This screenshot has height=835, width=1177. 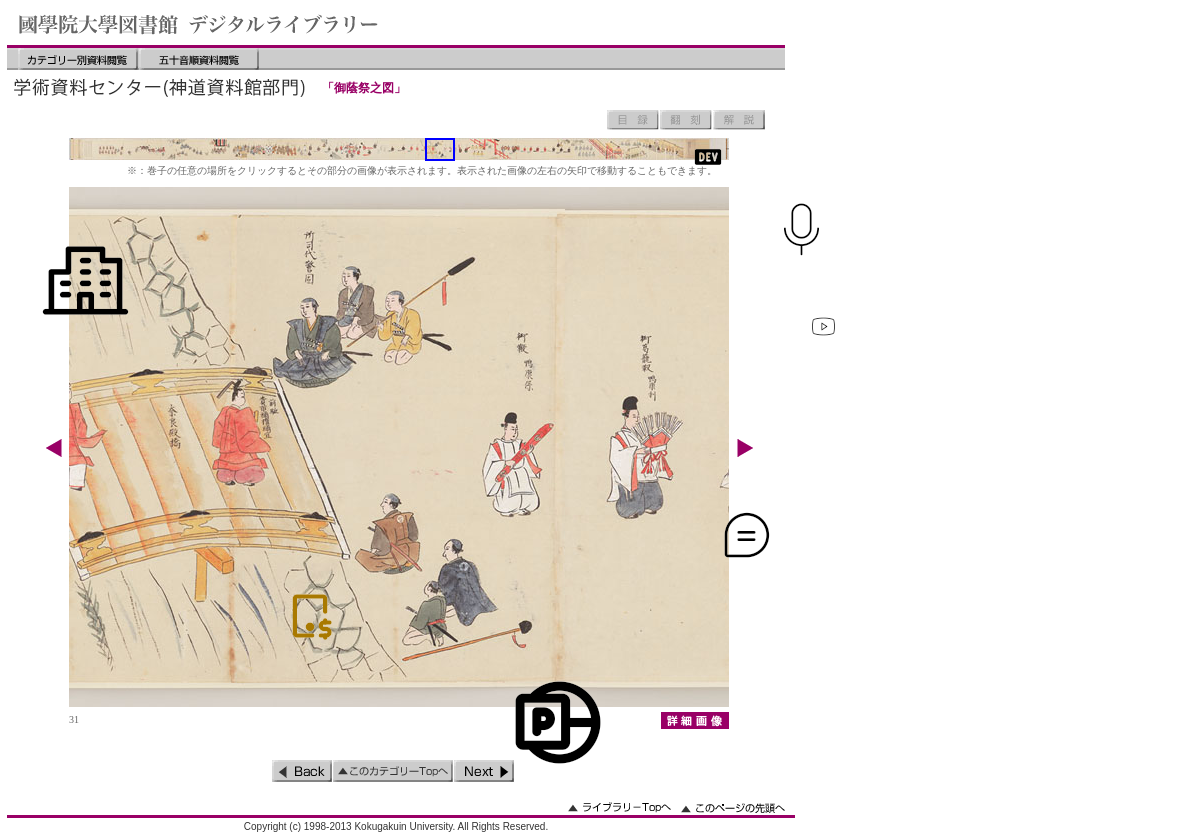 What do you see at coordinates (708, 157) in the screenshot?
I see `link to dev.to developer community profile` at bounding box center [708, 157].